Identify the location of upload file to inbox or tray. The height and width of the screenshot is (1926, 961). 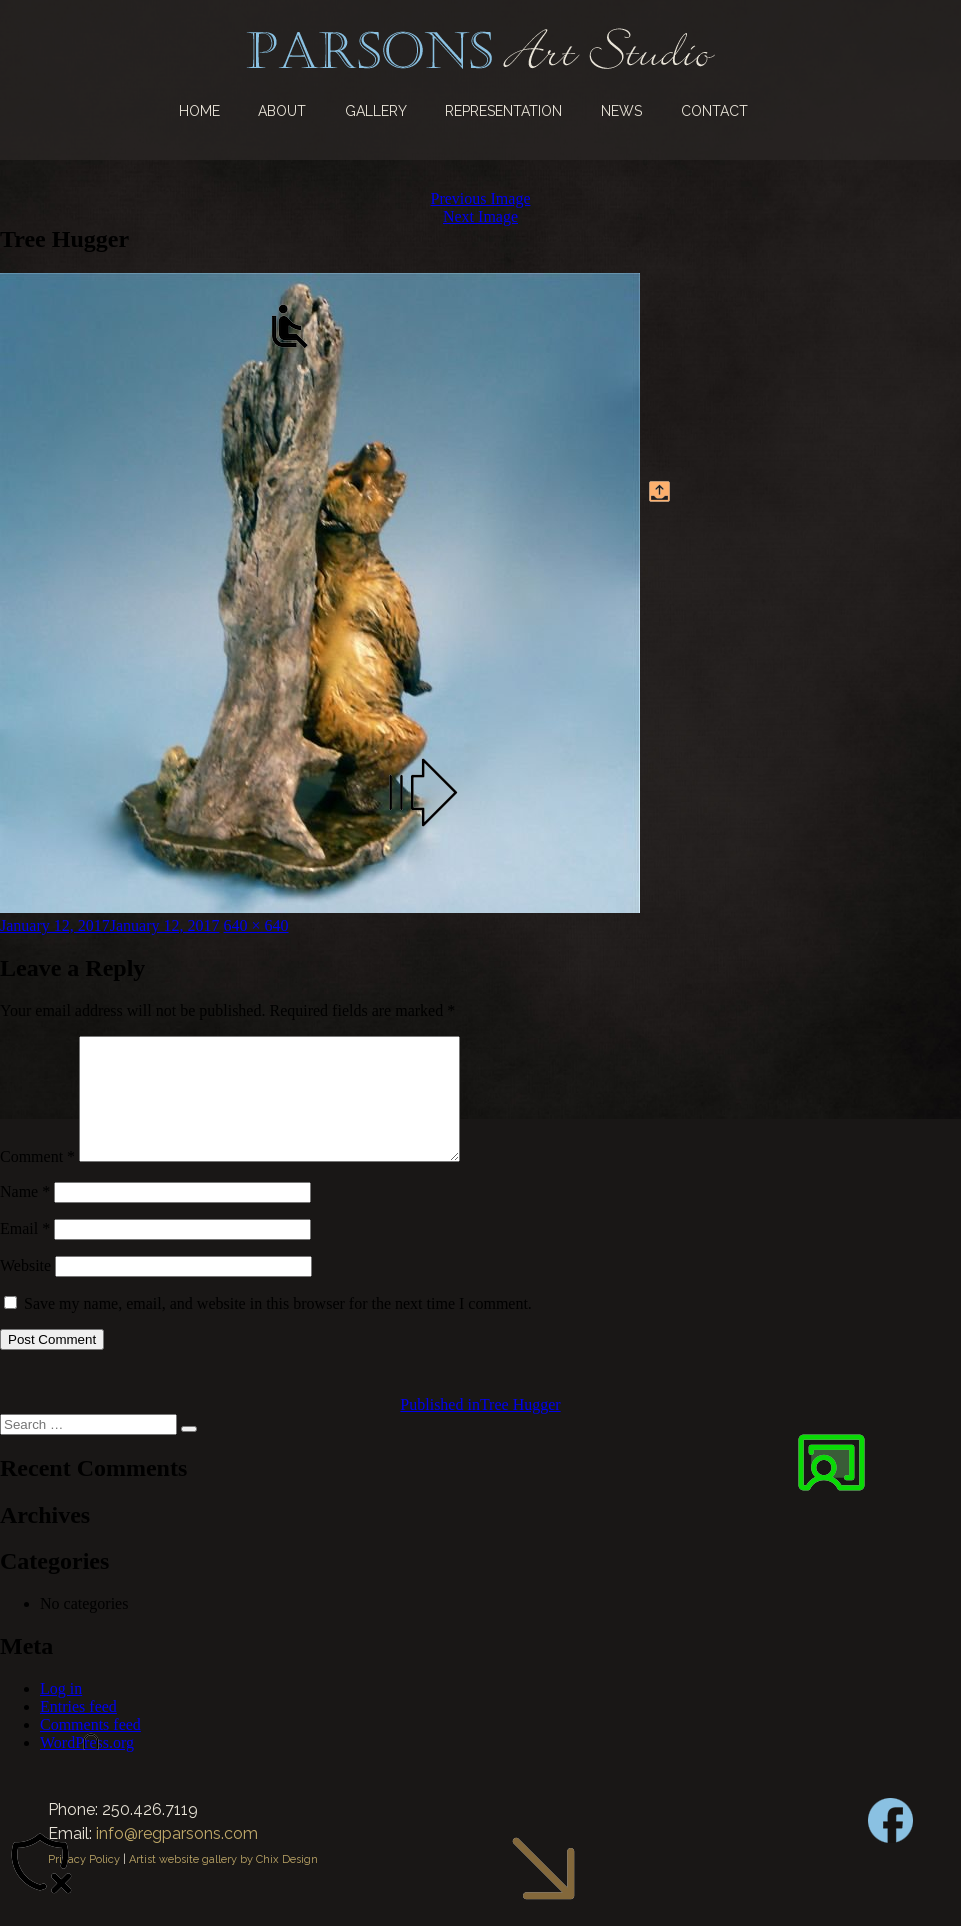
(659, 491).